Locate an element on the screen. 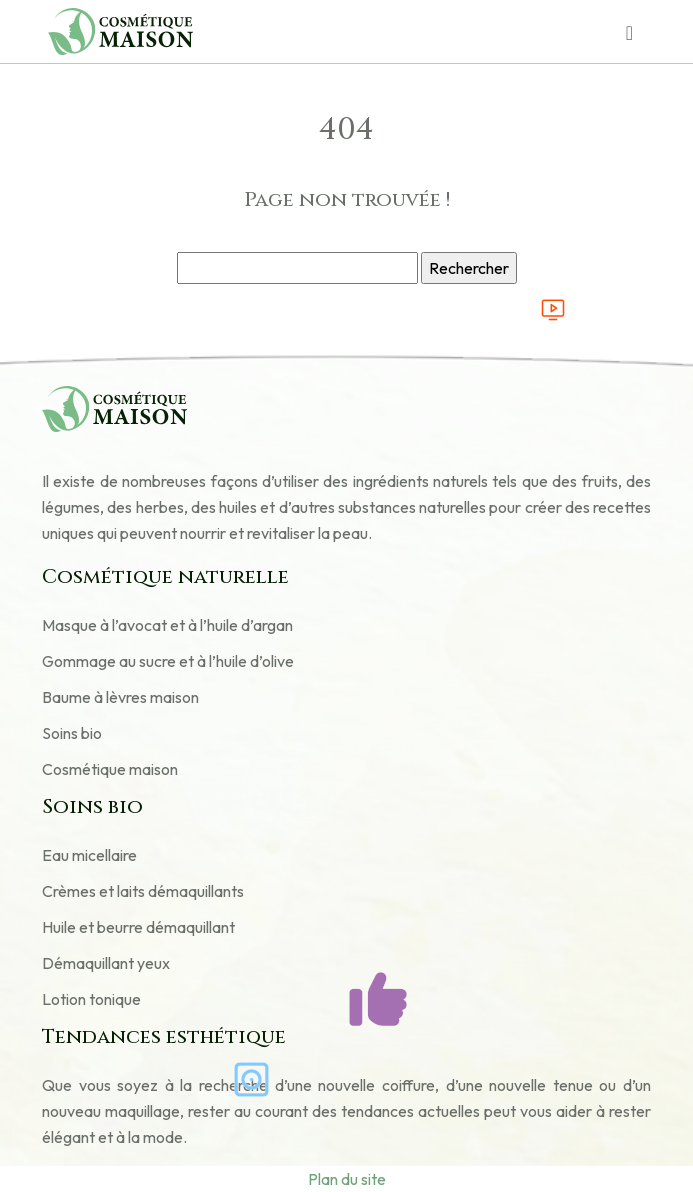  like or upvote content is located at coordinates (379, 1000).